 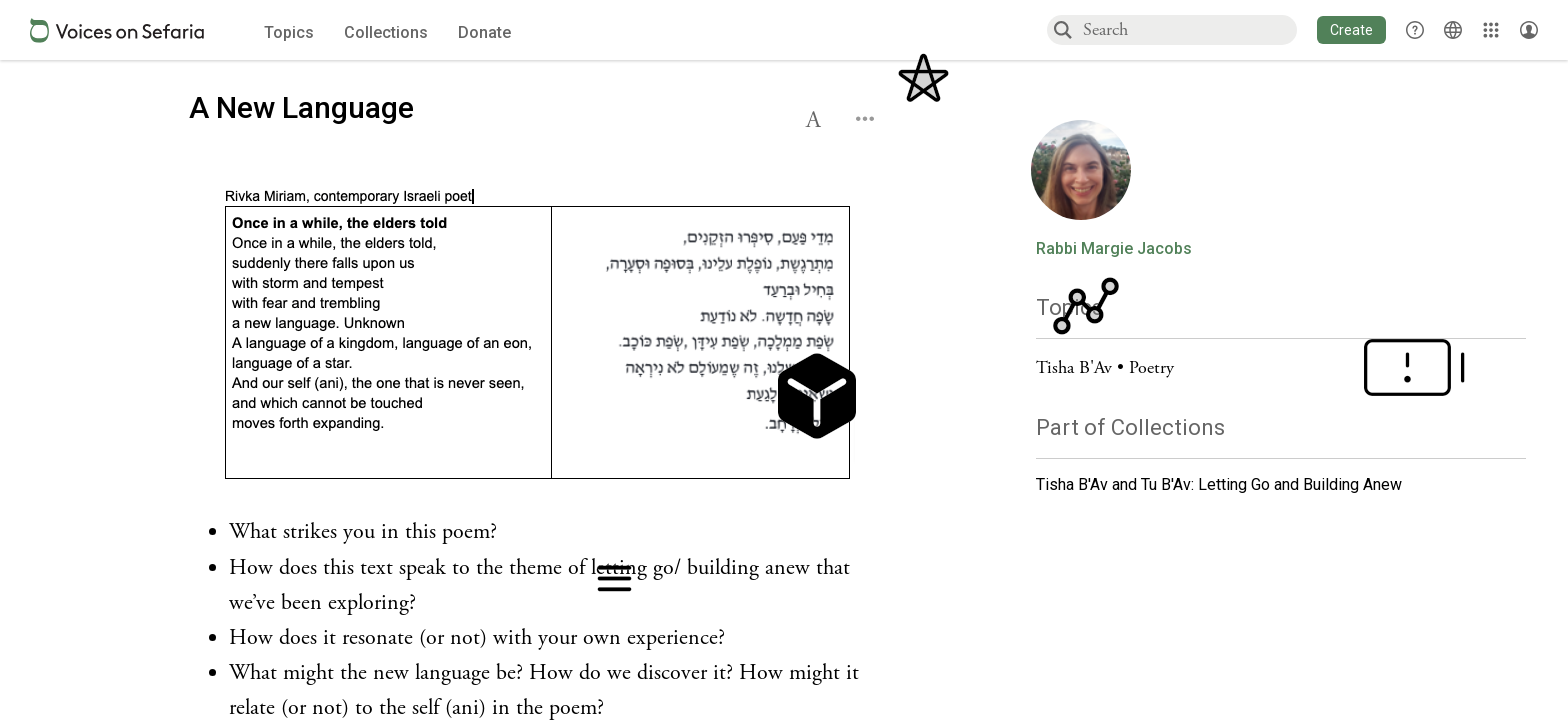 I want to click on roll a six-sided die, so click(x=817, y=395).